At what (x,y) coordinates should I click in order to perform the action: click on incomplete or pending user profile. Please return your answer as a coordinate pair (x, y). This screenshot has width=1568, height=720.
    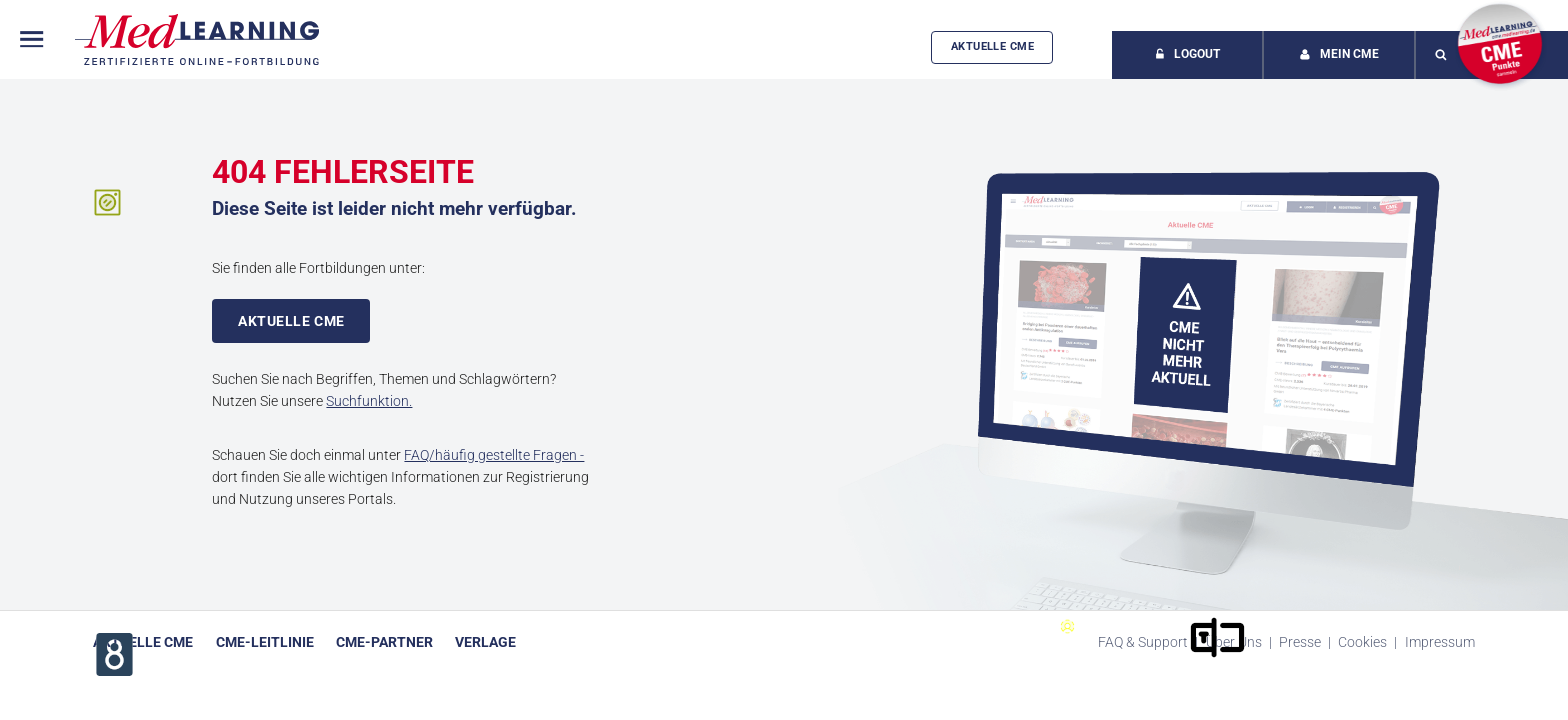
    Looking at the image, I should click on (1067, 626).